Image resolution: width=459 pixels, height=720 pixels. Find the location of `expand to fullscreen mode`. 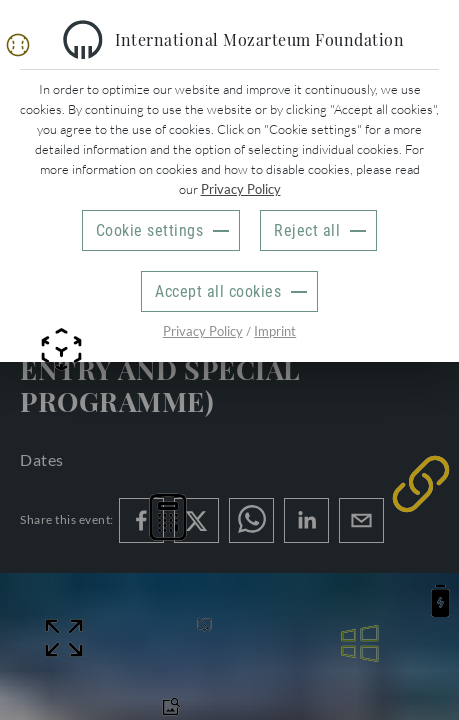

expand to fullscreen mode is located at coordinates (64, 638).